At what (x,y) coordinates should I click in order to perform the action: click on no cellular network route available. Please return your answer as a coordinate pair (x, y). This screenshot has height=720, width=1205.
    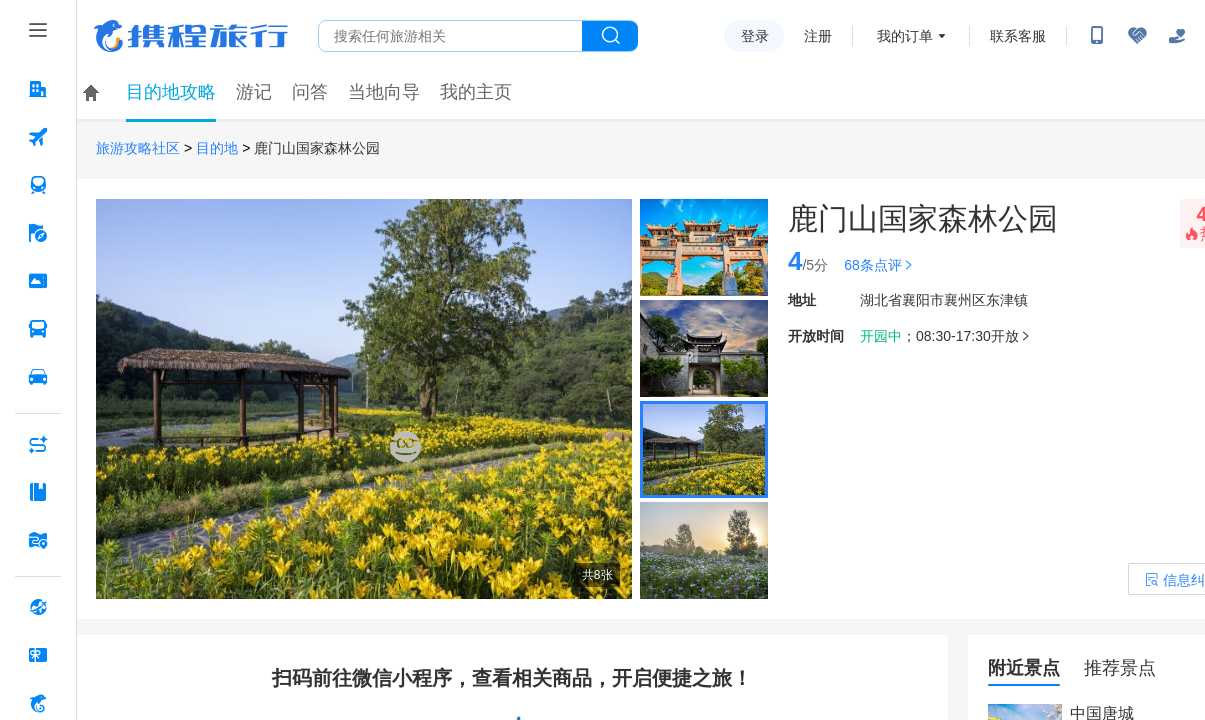
    Looking at the image, I should click on (690, 355).